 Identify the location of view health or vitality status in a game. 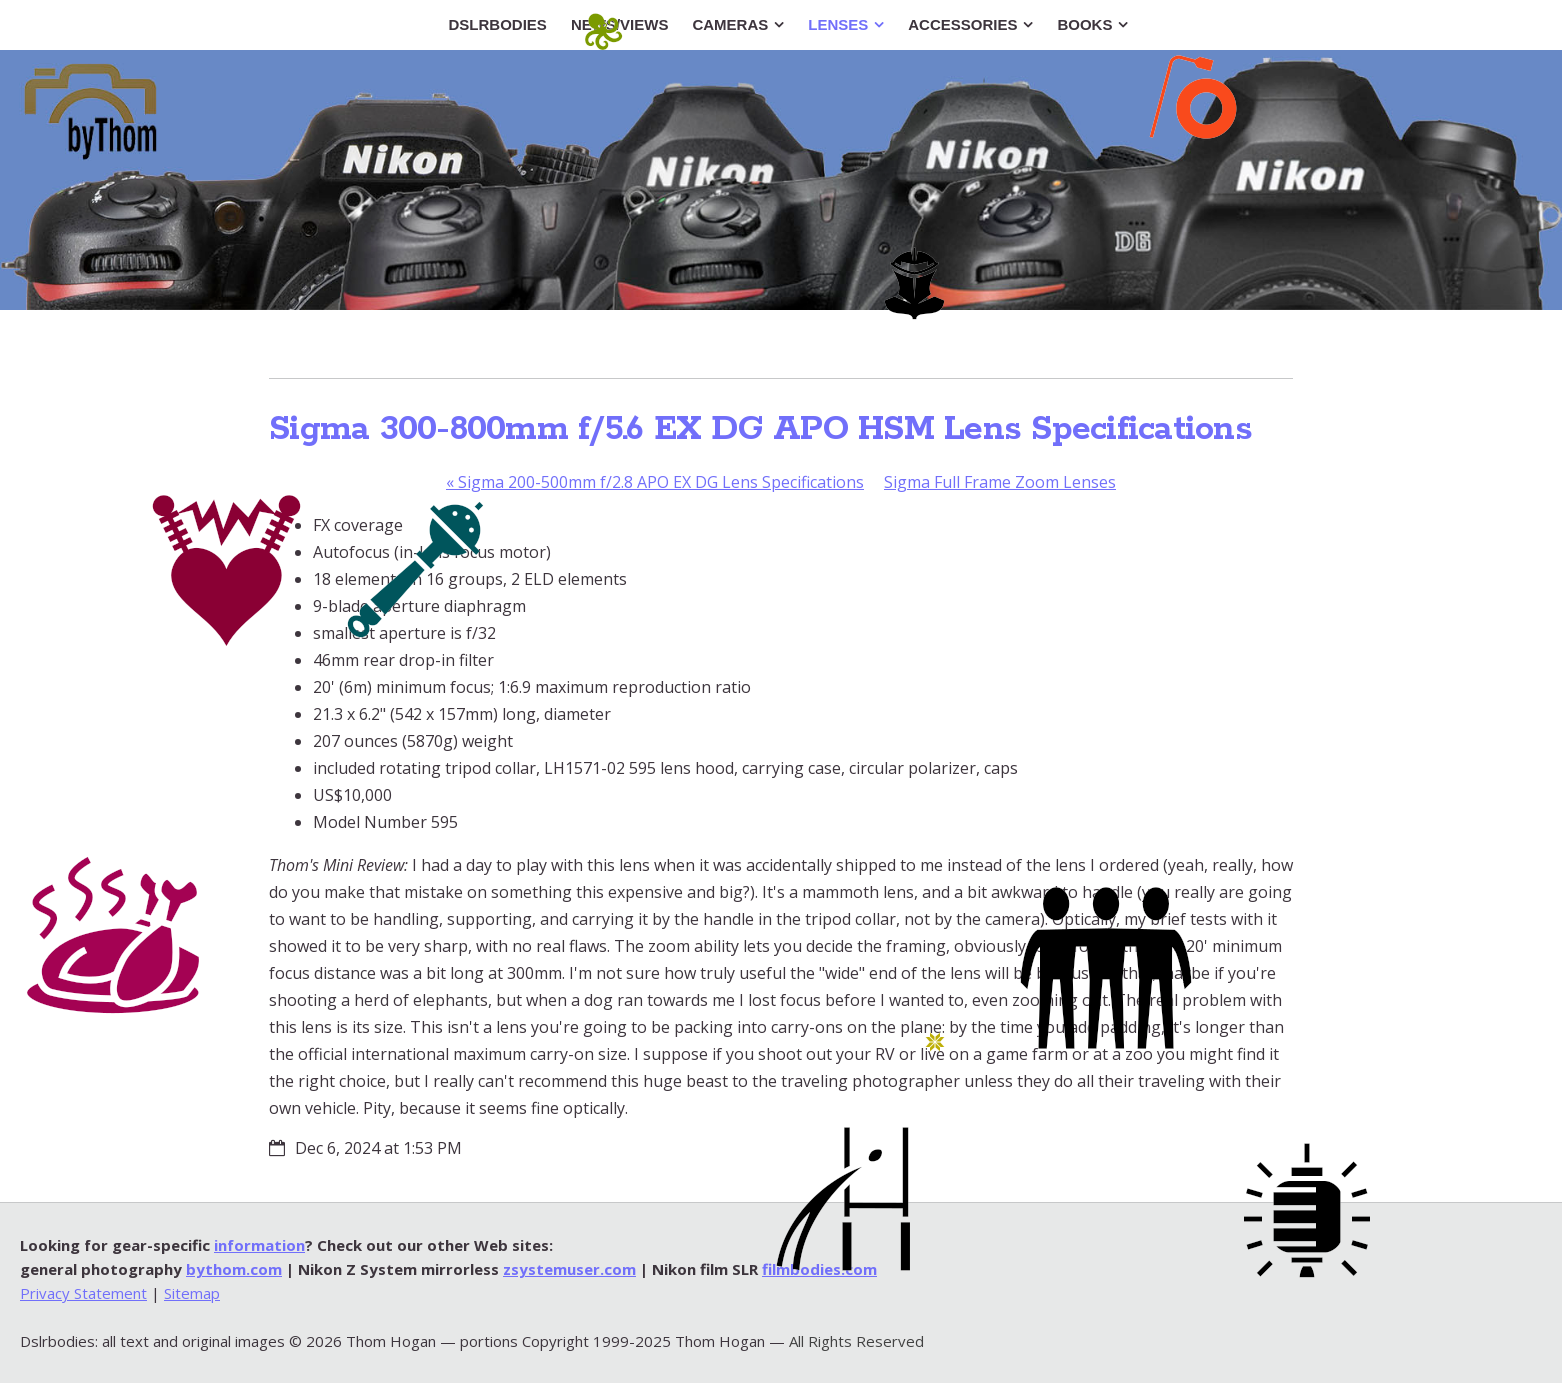
(226, 570).